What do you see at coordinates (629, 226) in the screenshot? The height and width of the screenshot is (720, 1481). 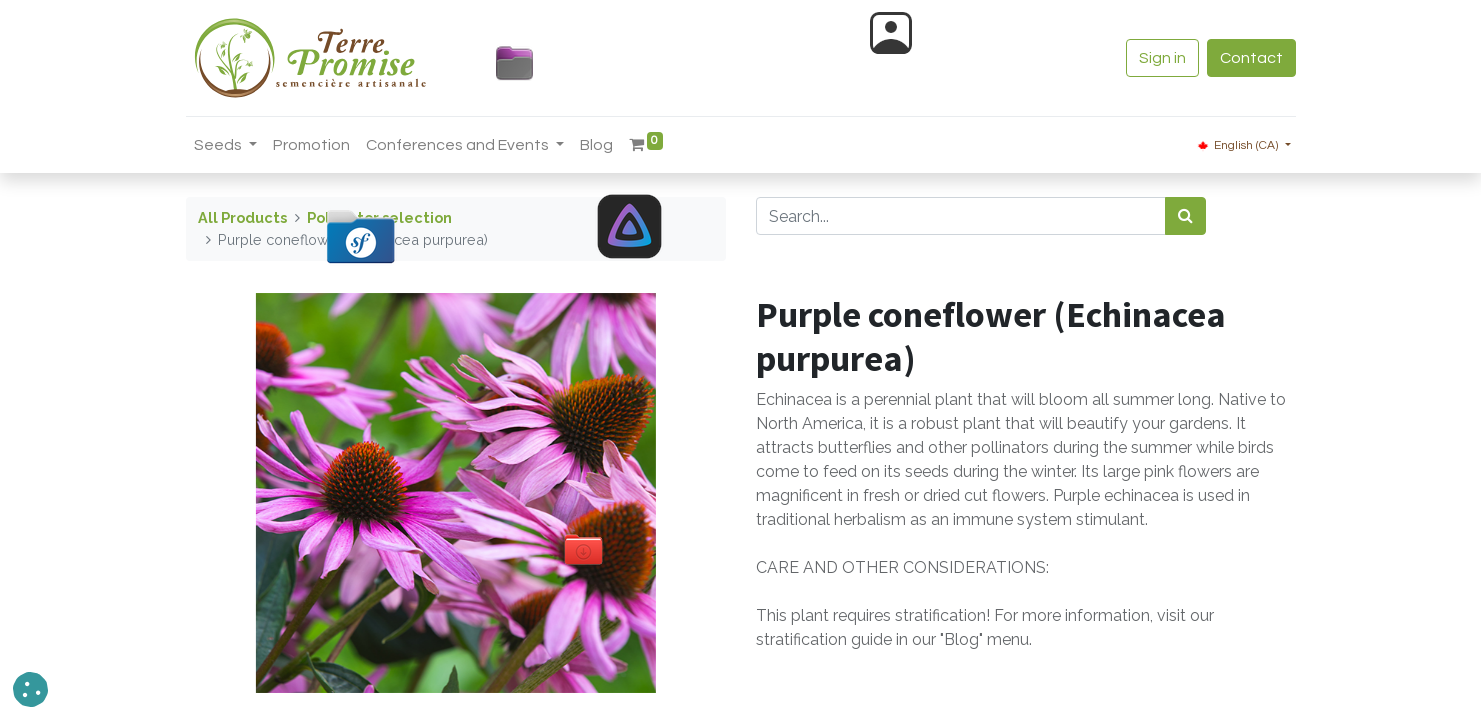 I see `open jellyfin media server app` at bounding box center [629, 226].